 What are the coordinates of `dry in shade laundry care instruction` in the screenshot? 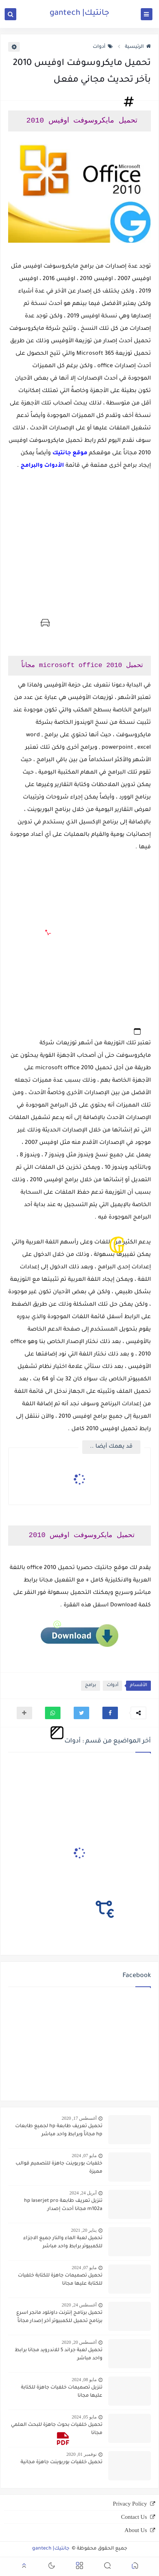 It's located at (57, 1733).